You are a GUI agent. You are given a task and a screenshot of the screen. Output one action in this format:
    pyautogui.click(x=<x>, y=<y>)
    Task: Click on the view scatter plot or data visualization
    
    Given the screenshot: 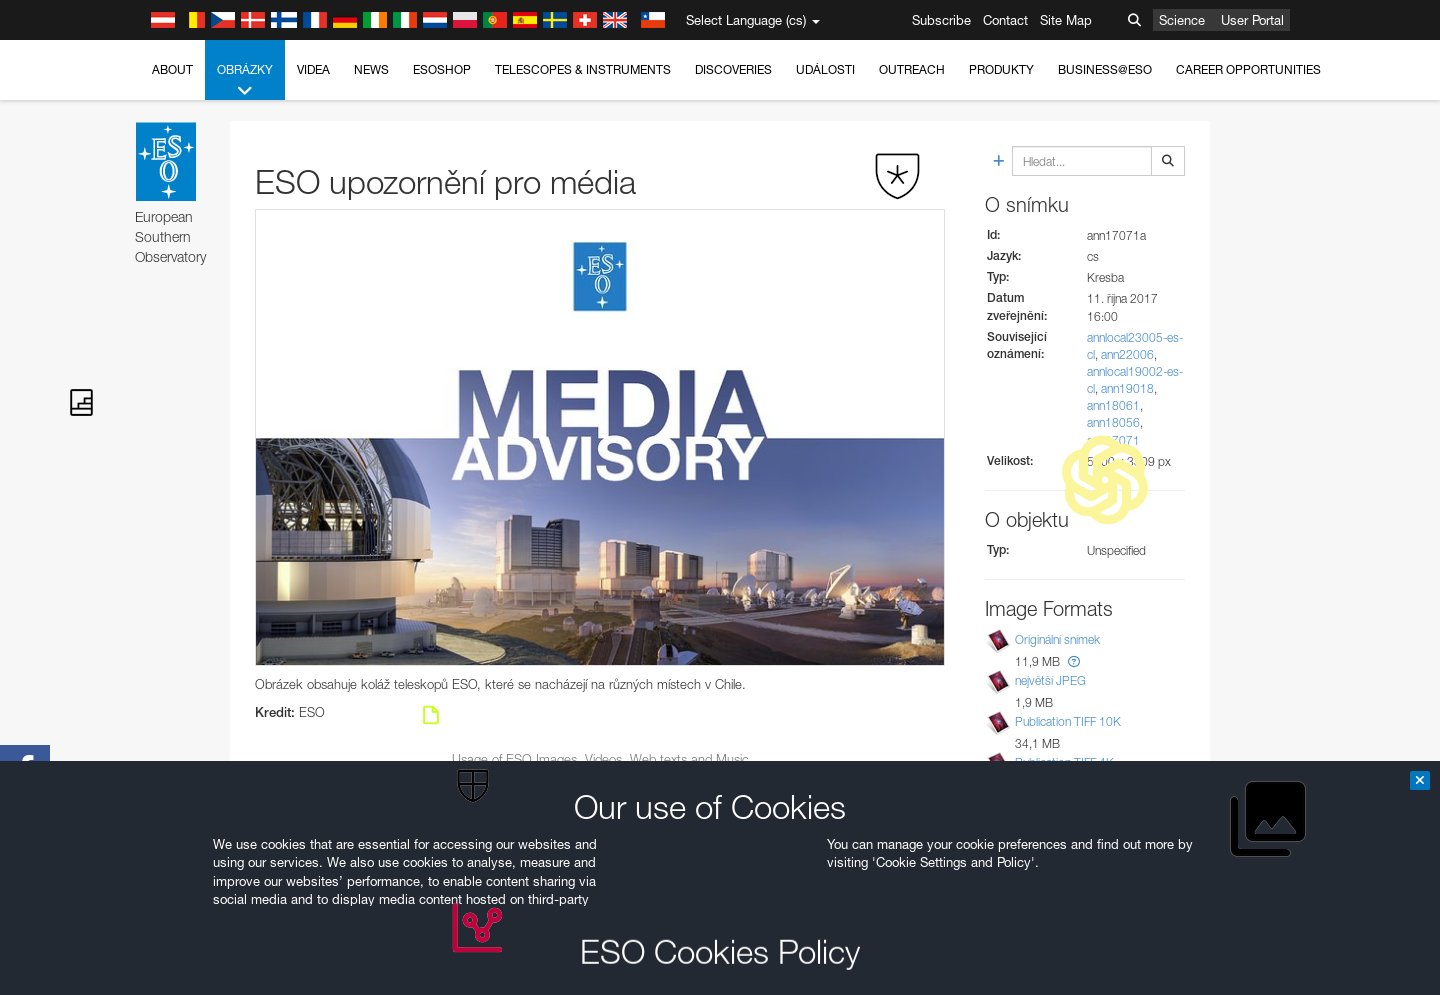 What is the action you would take?
    pyautogui.click(x=477, y=927)
    